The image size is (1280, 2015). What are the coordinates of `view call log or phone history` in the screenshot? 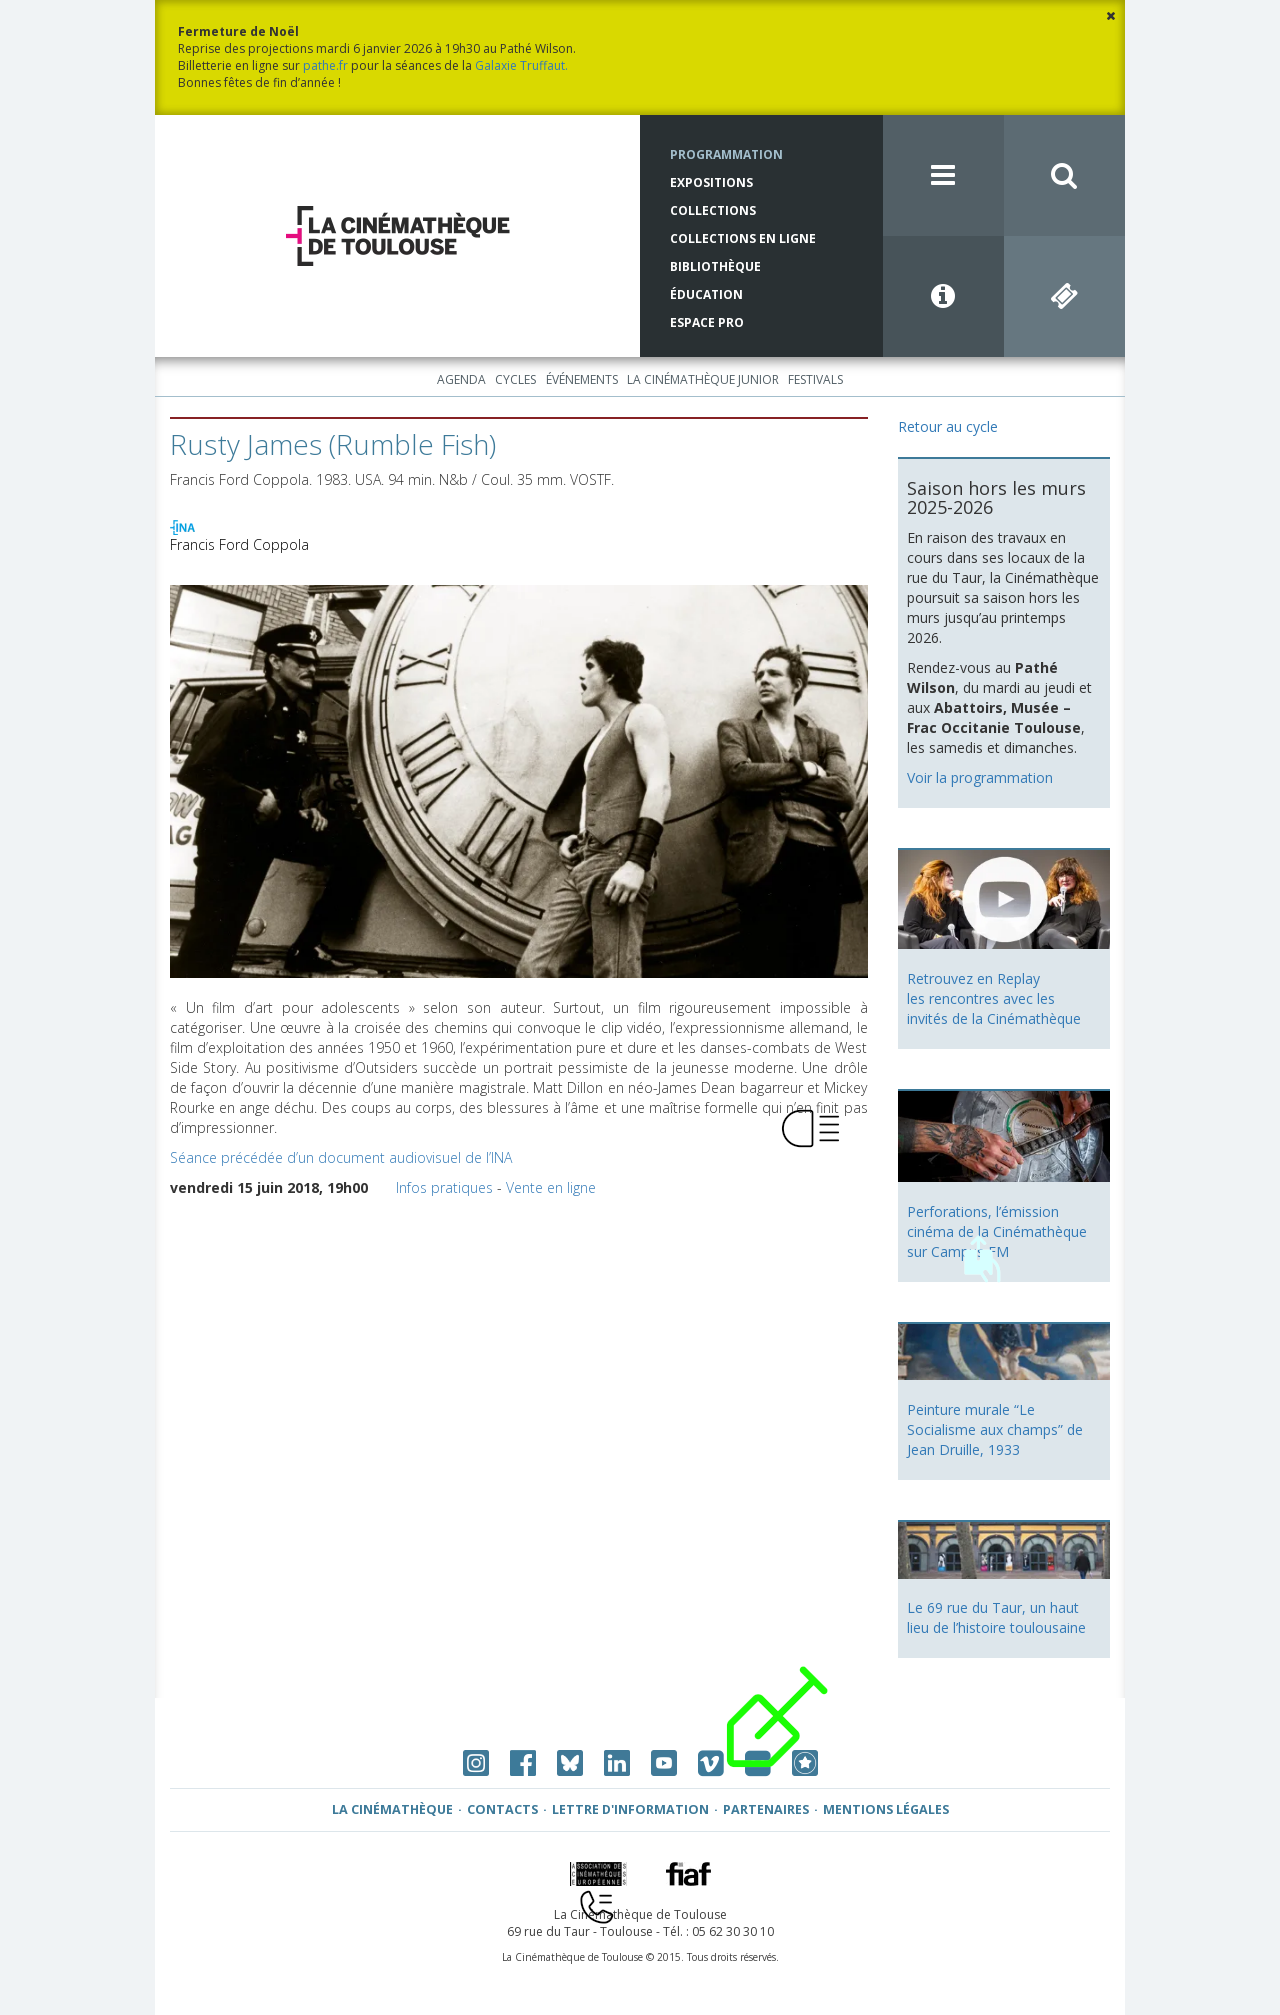 It's located at (597, 1906).